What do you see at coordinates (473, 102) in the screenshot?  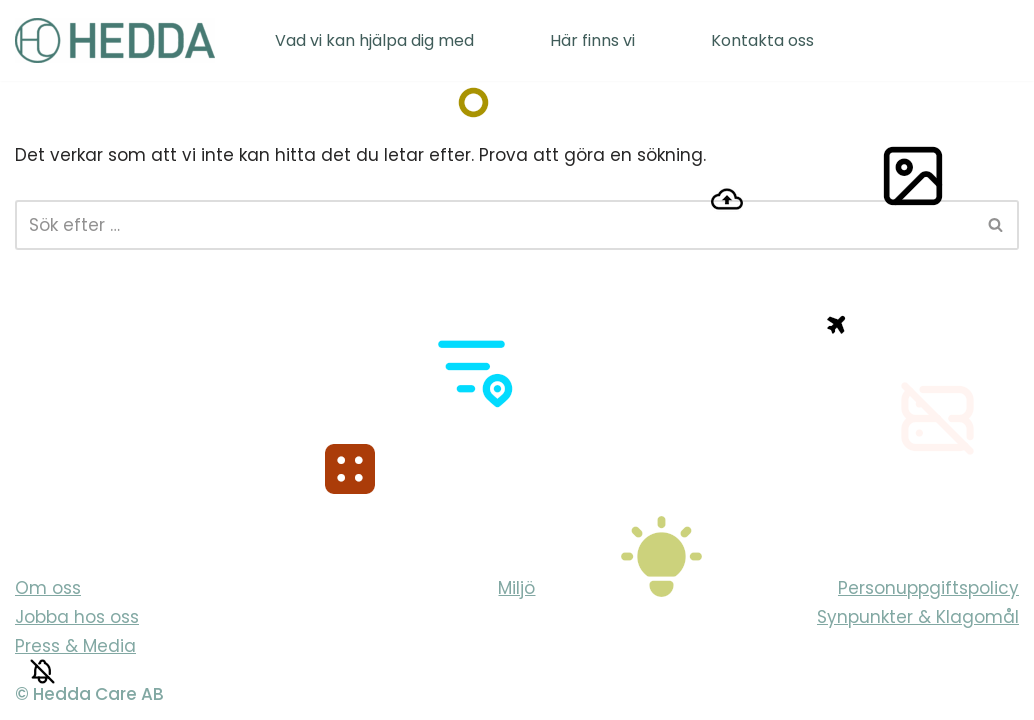 I see `indicates a data point or marker on a graph` at bounding box center [473, 102].